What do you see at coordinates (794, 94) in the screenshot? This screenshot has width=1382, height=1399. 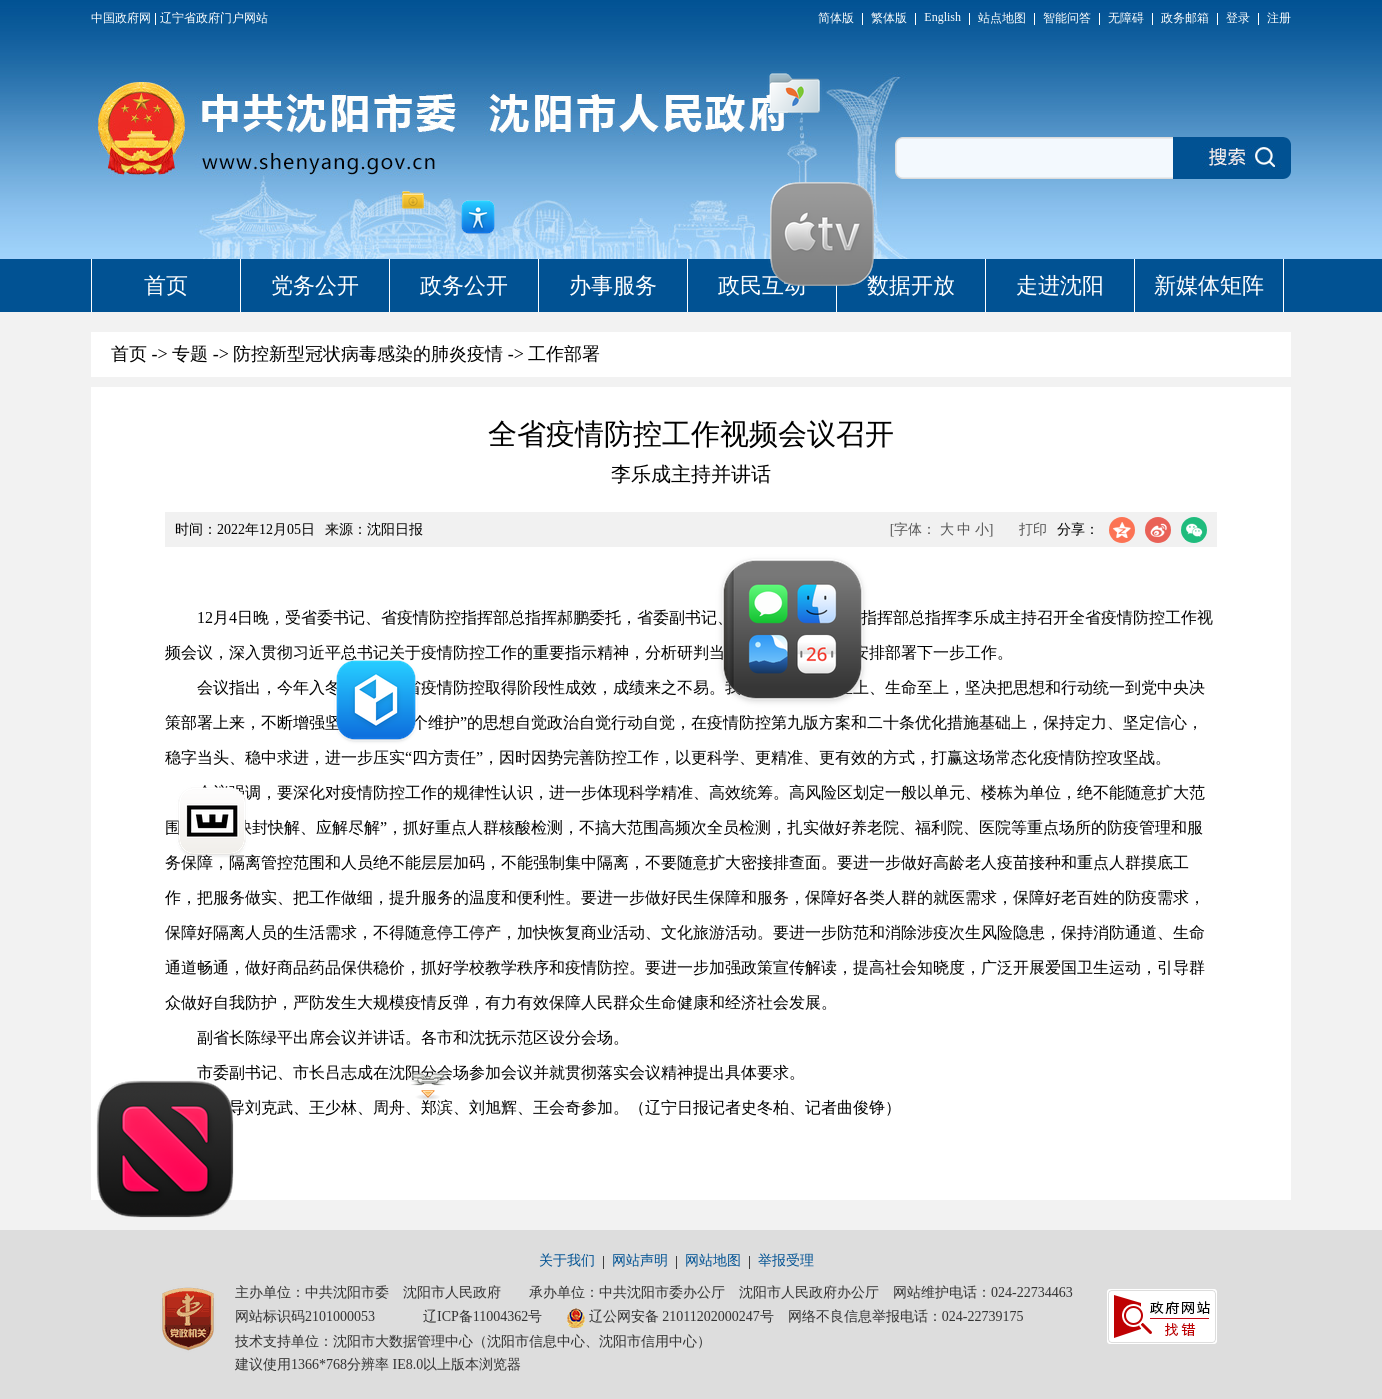 I see `open yii2 framework project folder` at bounding box center [794, 94].